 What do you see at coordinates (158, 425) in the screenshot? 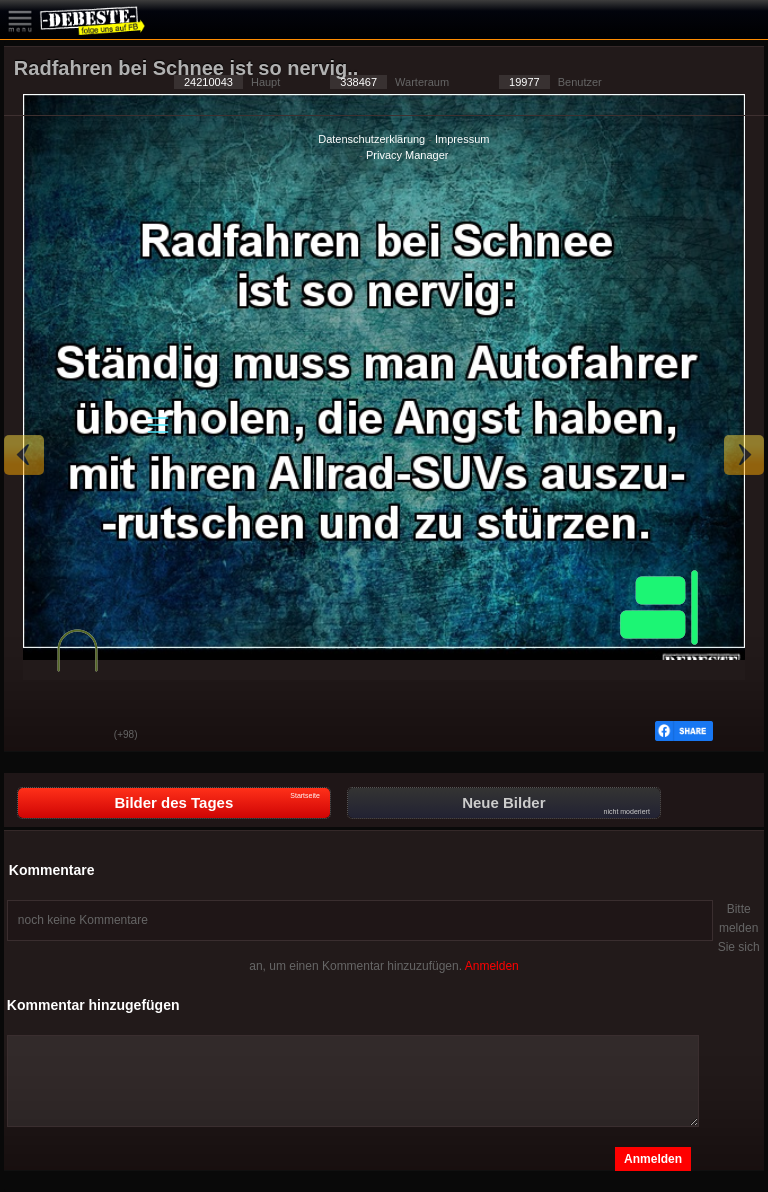
I see `view items in list format` at bounding box center [158, 425].